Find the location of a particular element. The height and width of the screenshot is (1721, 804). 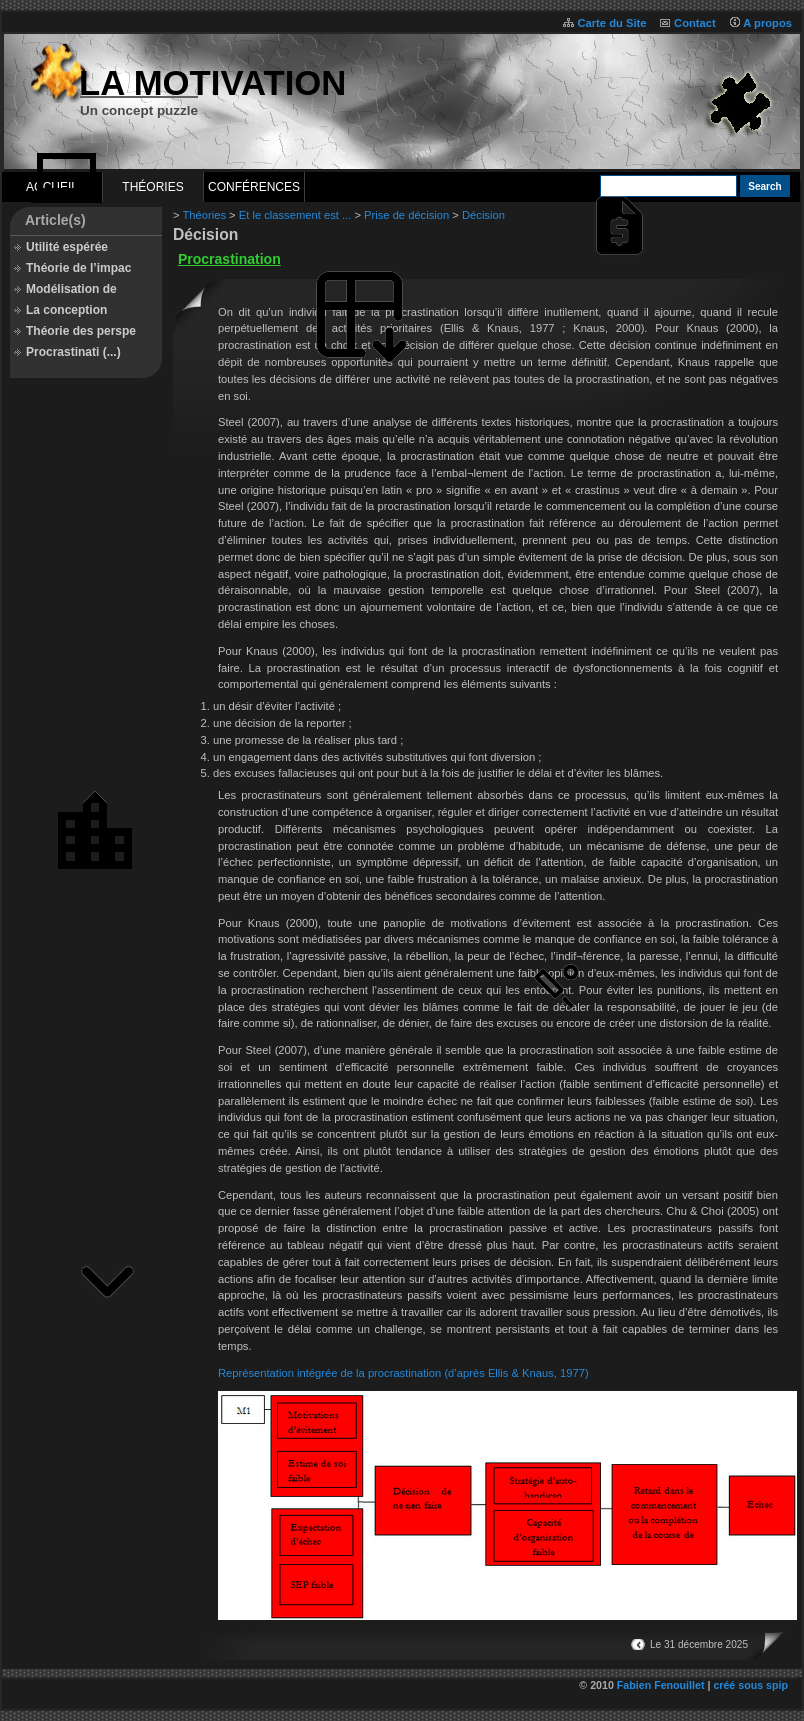

expand a collapsed section or menu is located at coordinates (107, 1280).